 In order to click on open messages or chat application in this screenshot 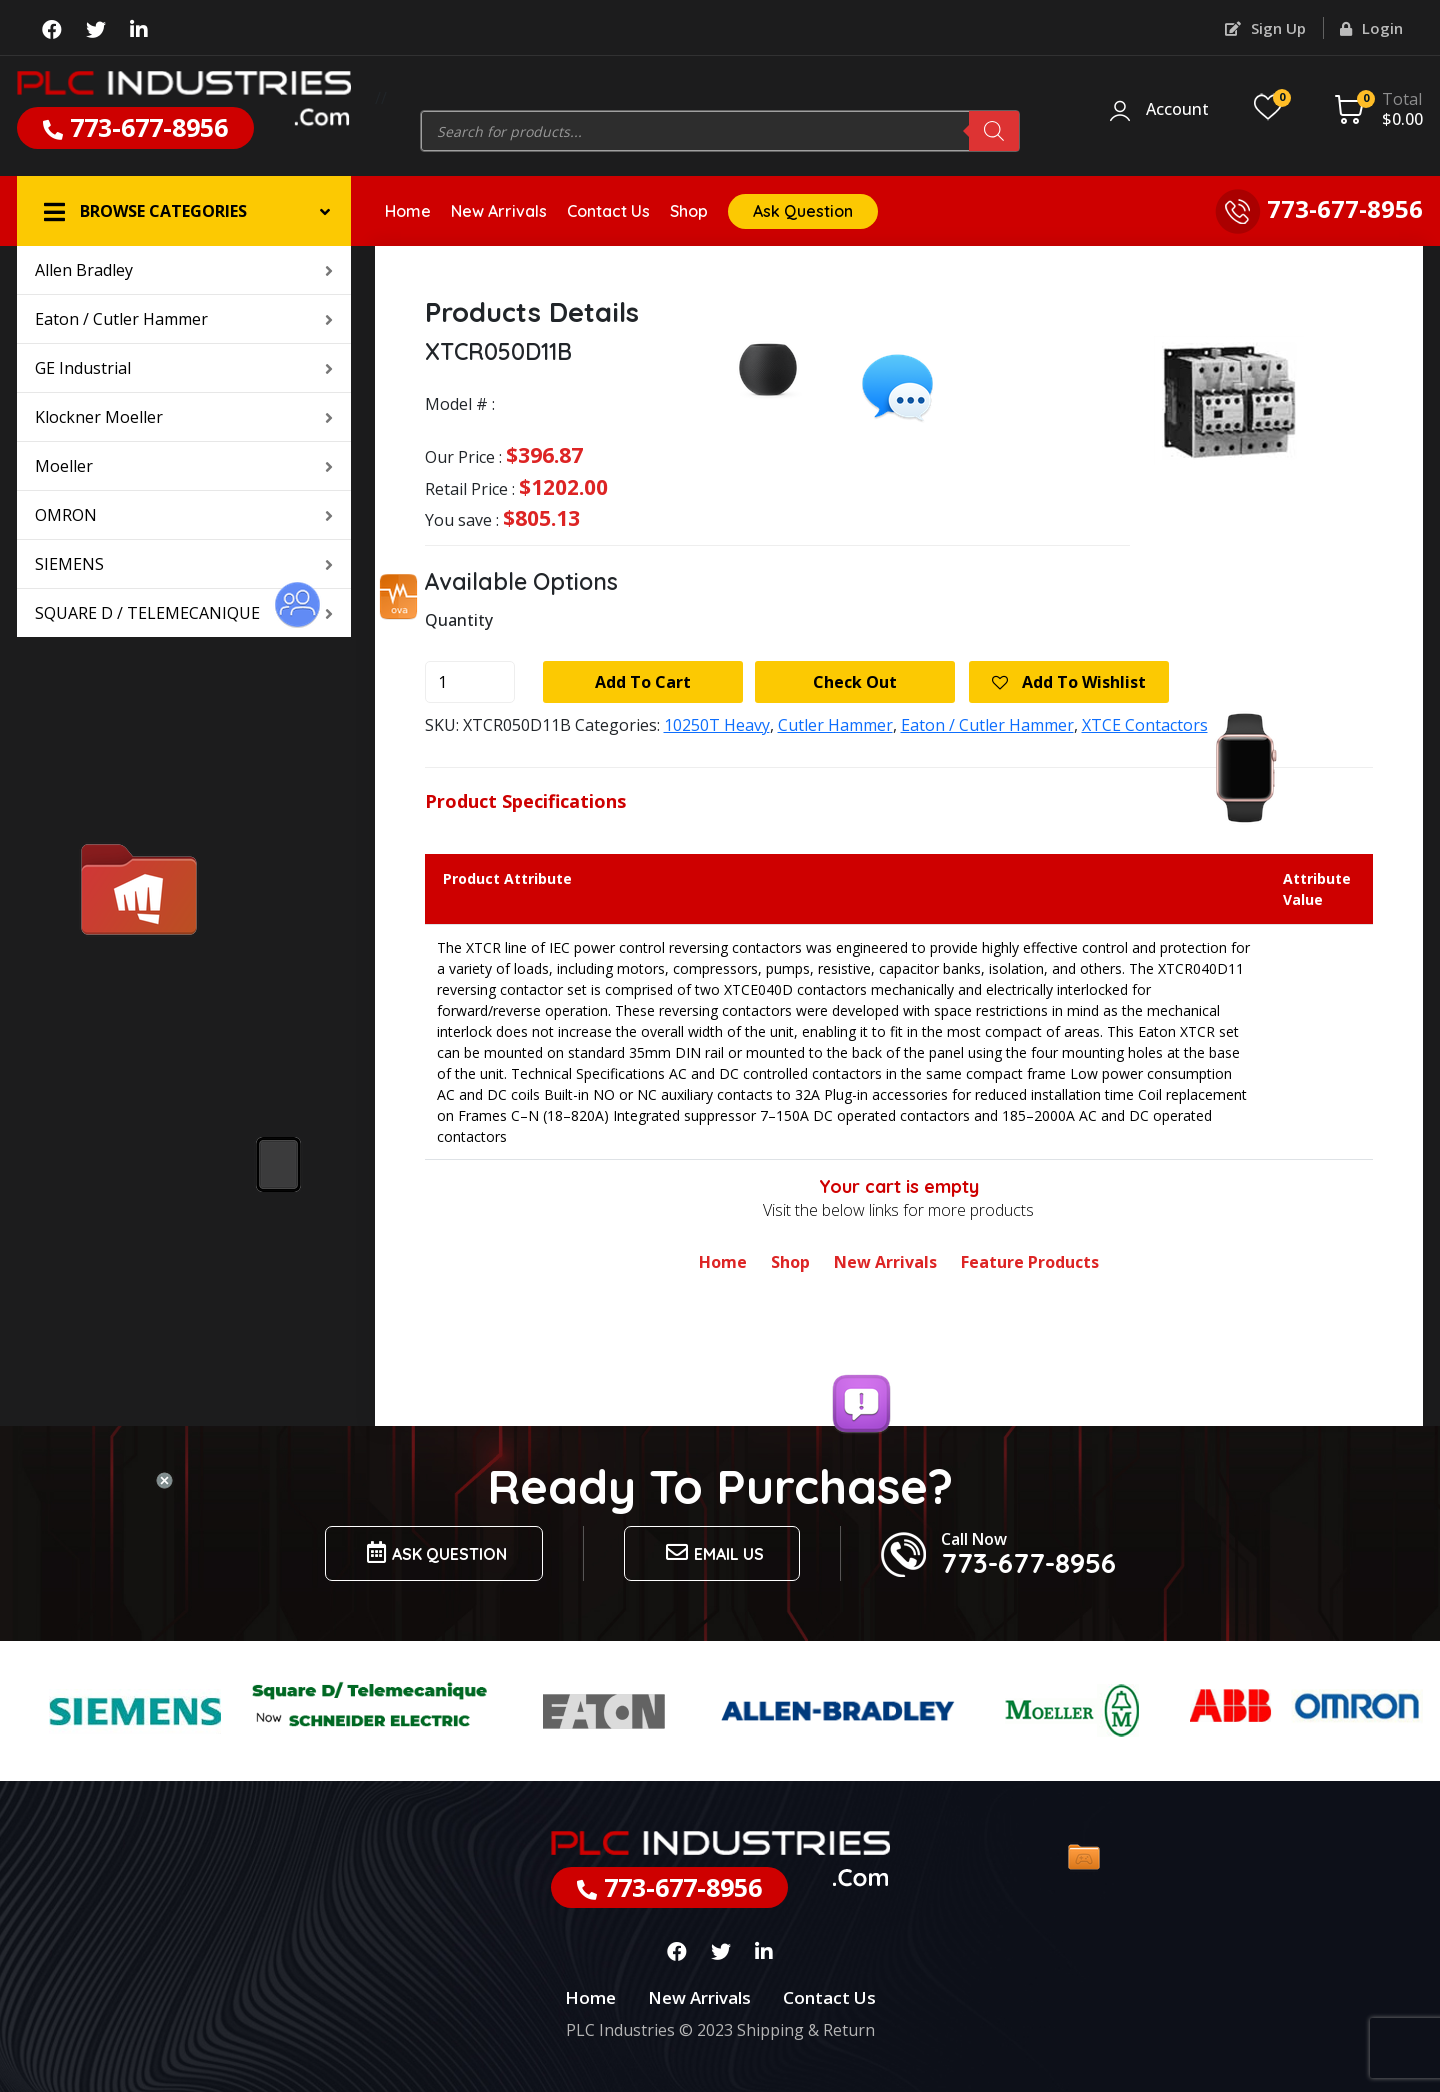, I will do `click(897, 386)`.